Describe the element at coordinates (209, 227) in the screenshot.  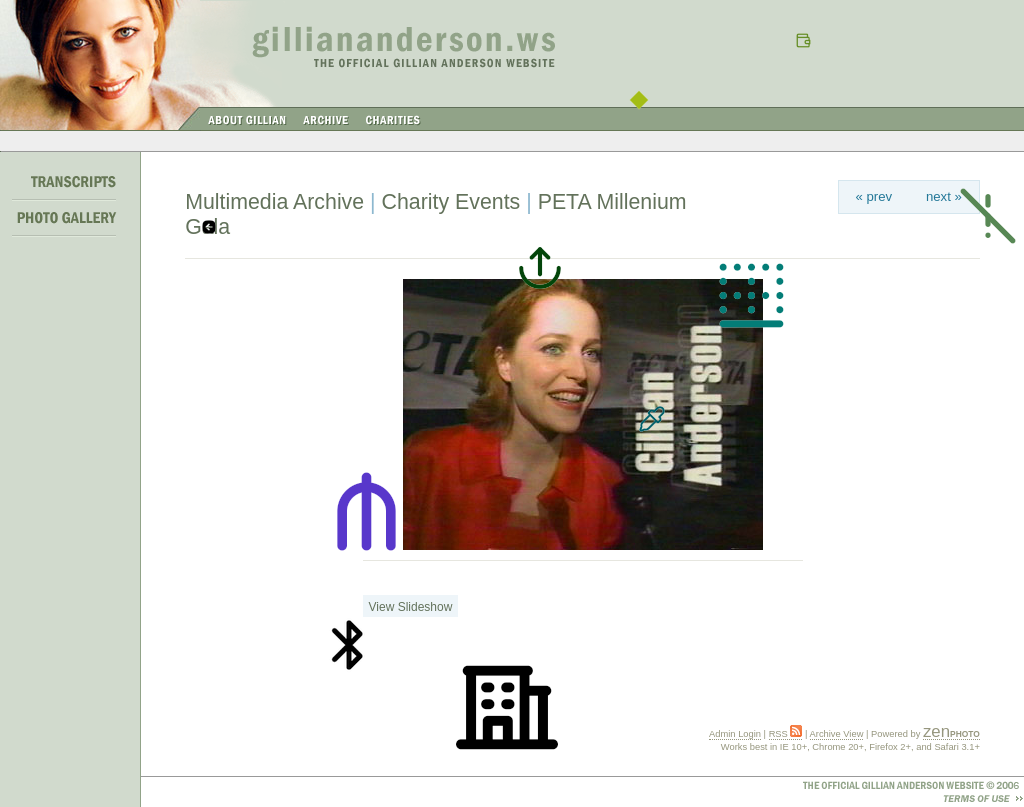
I see `go back to the previous screen` at that location.